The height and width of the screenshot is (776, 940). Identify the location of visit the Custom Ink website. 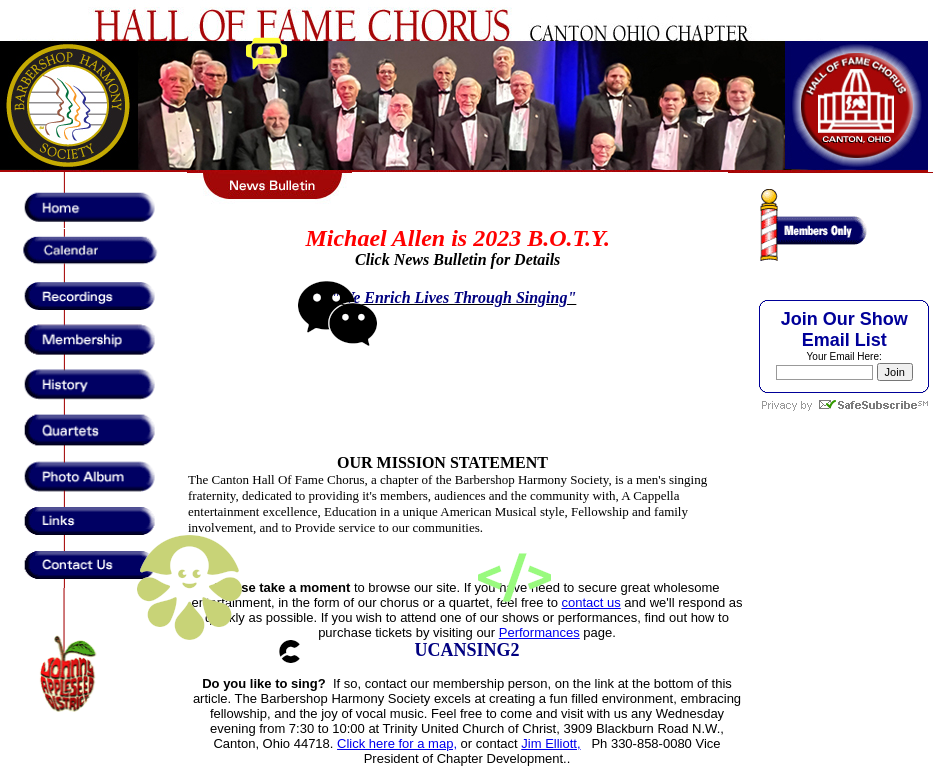
(189, 587).